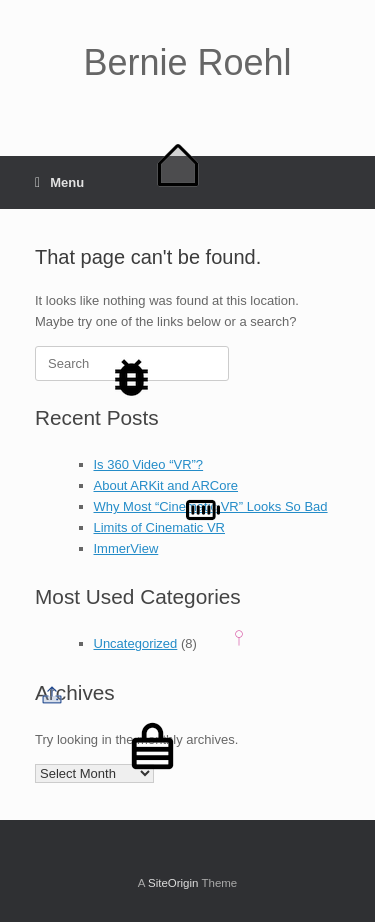  I want to click on mark a location on a map, so click(239, 638).